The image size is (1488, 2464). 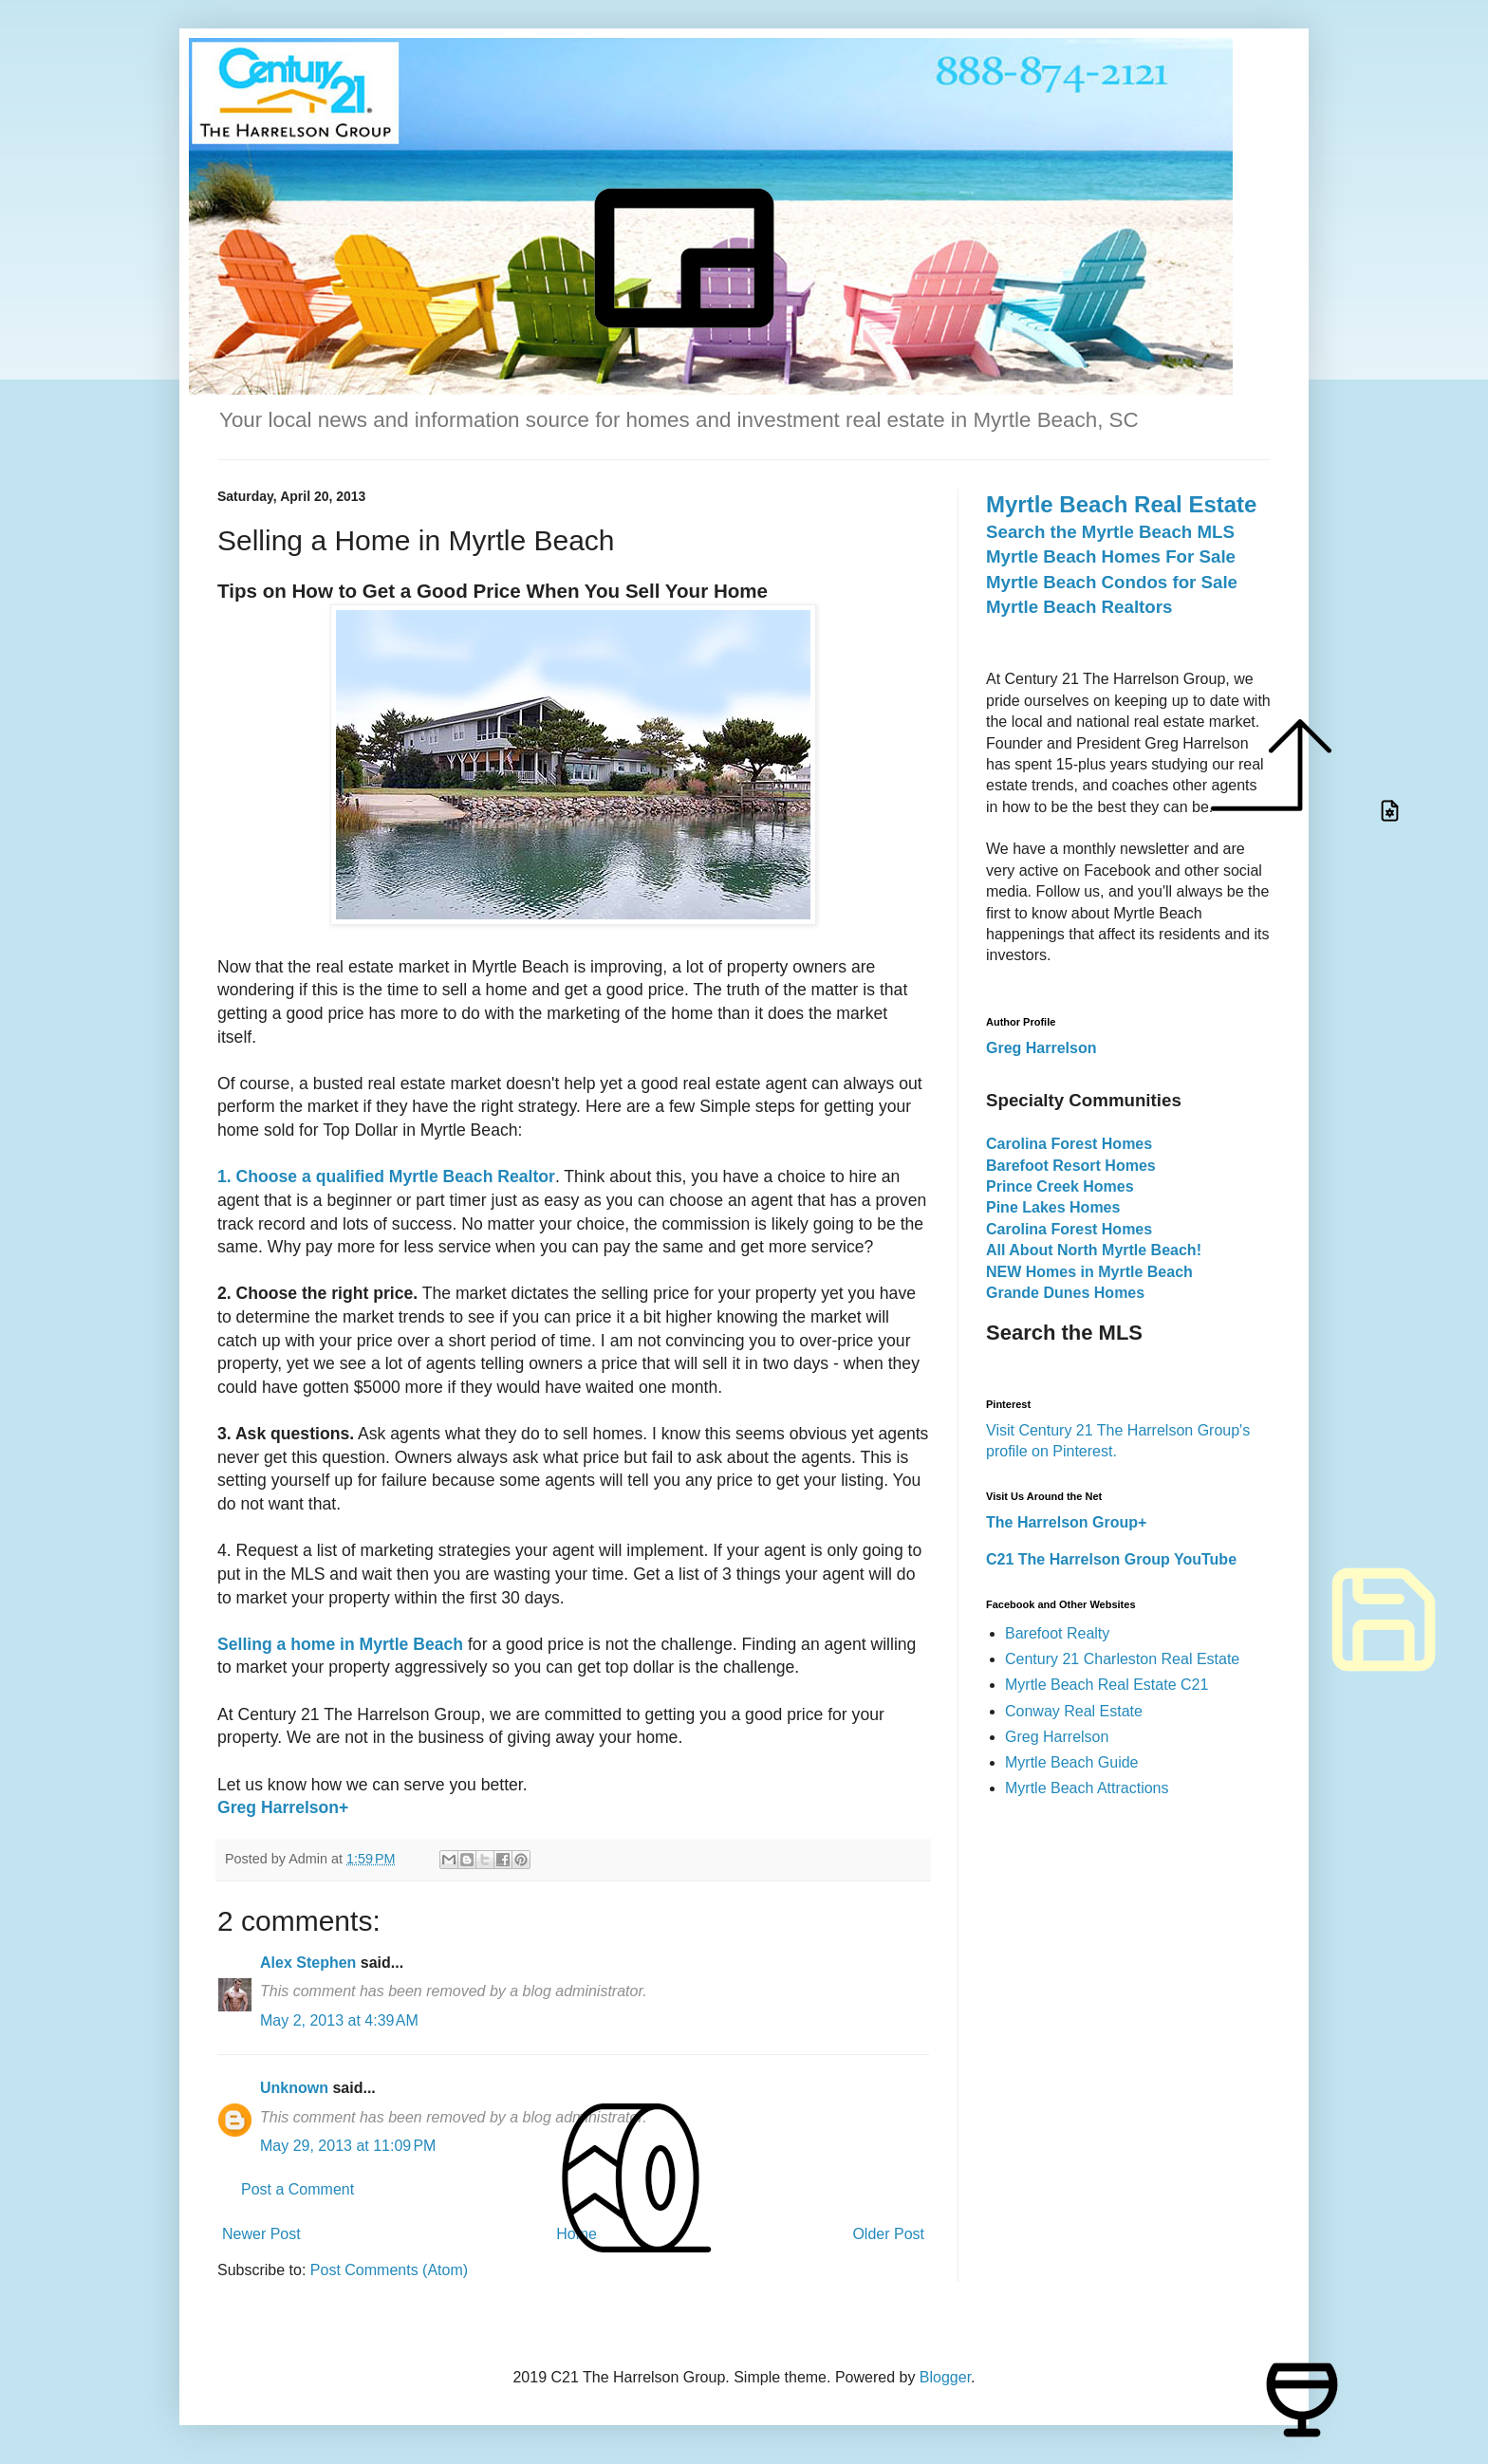 What do you see at coordinates (1275, 769) in the screenshot?
I see `move item up or forward in sequence` at bounding box center [1275, 769].